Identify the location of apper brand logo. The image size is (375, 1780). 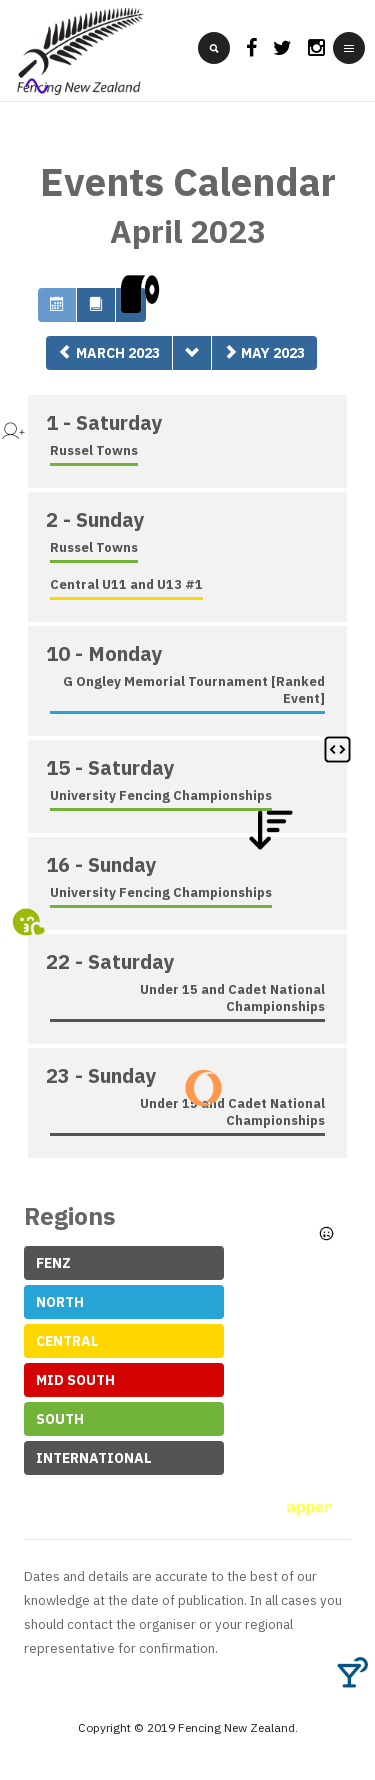
(309, 1508).